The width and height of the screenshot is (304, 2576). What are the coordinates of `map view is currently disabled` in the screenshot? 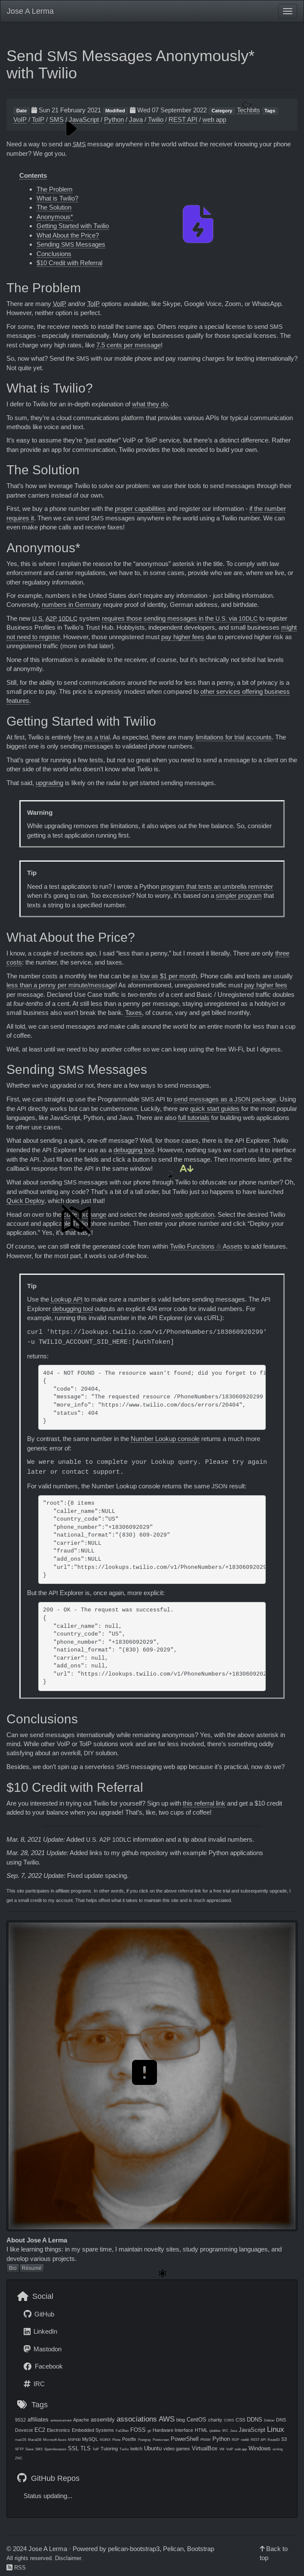 It's located at (76, 1219).